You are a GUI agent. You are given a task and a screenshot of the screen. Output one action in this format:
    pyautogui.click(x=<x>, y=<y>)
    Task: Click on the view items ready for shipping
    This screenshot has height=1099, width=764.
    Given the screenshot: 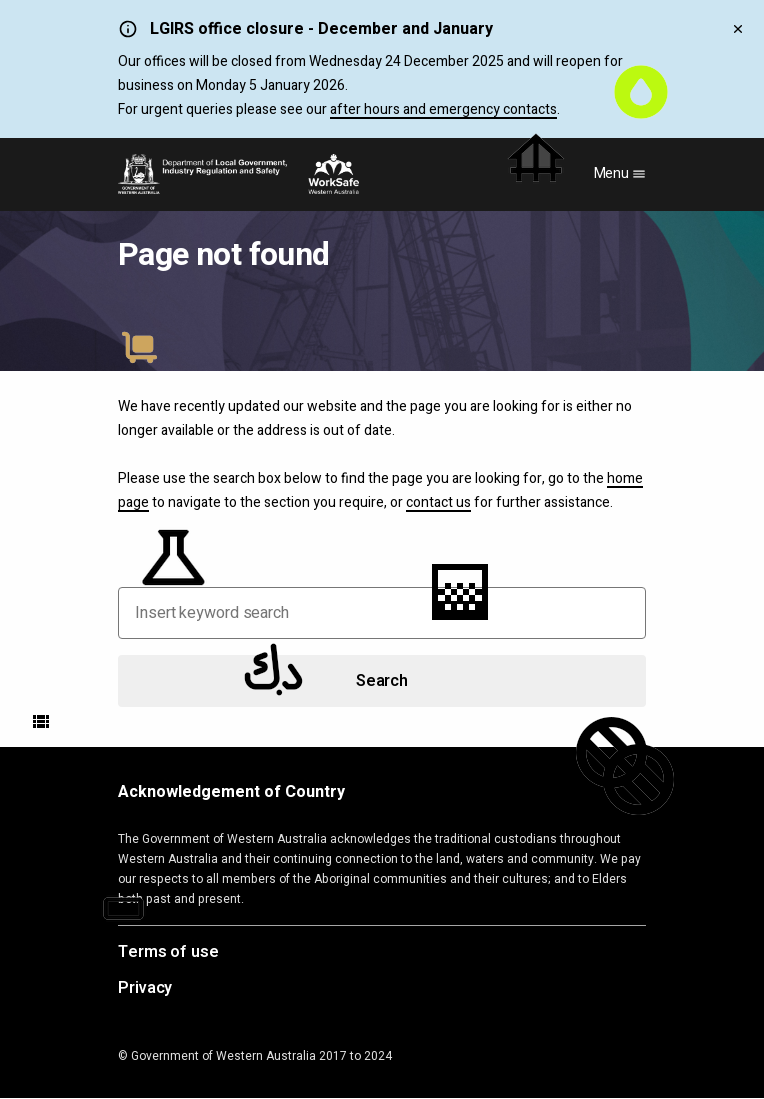 What is the action you would take?
    pyautogui.click(x=139, y=347)
    